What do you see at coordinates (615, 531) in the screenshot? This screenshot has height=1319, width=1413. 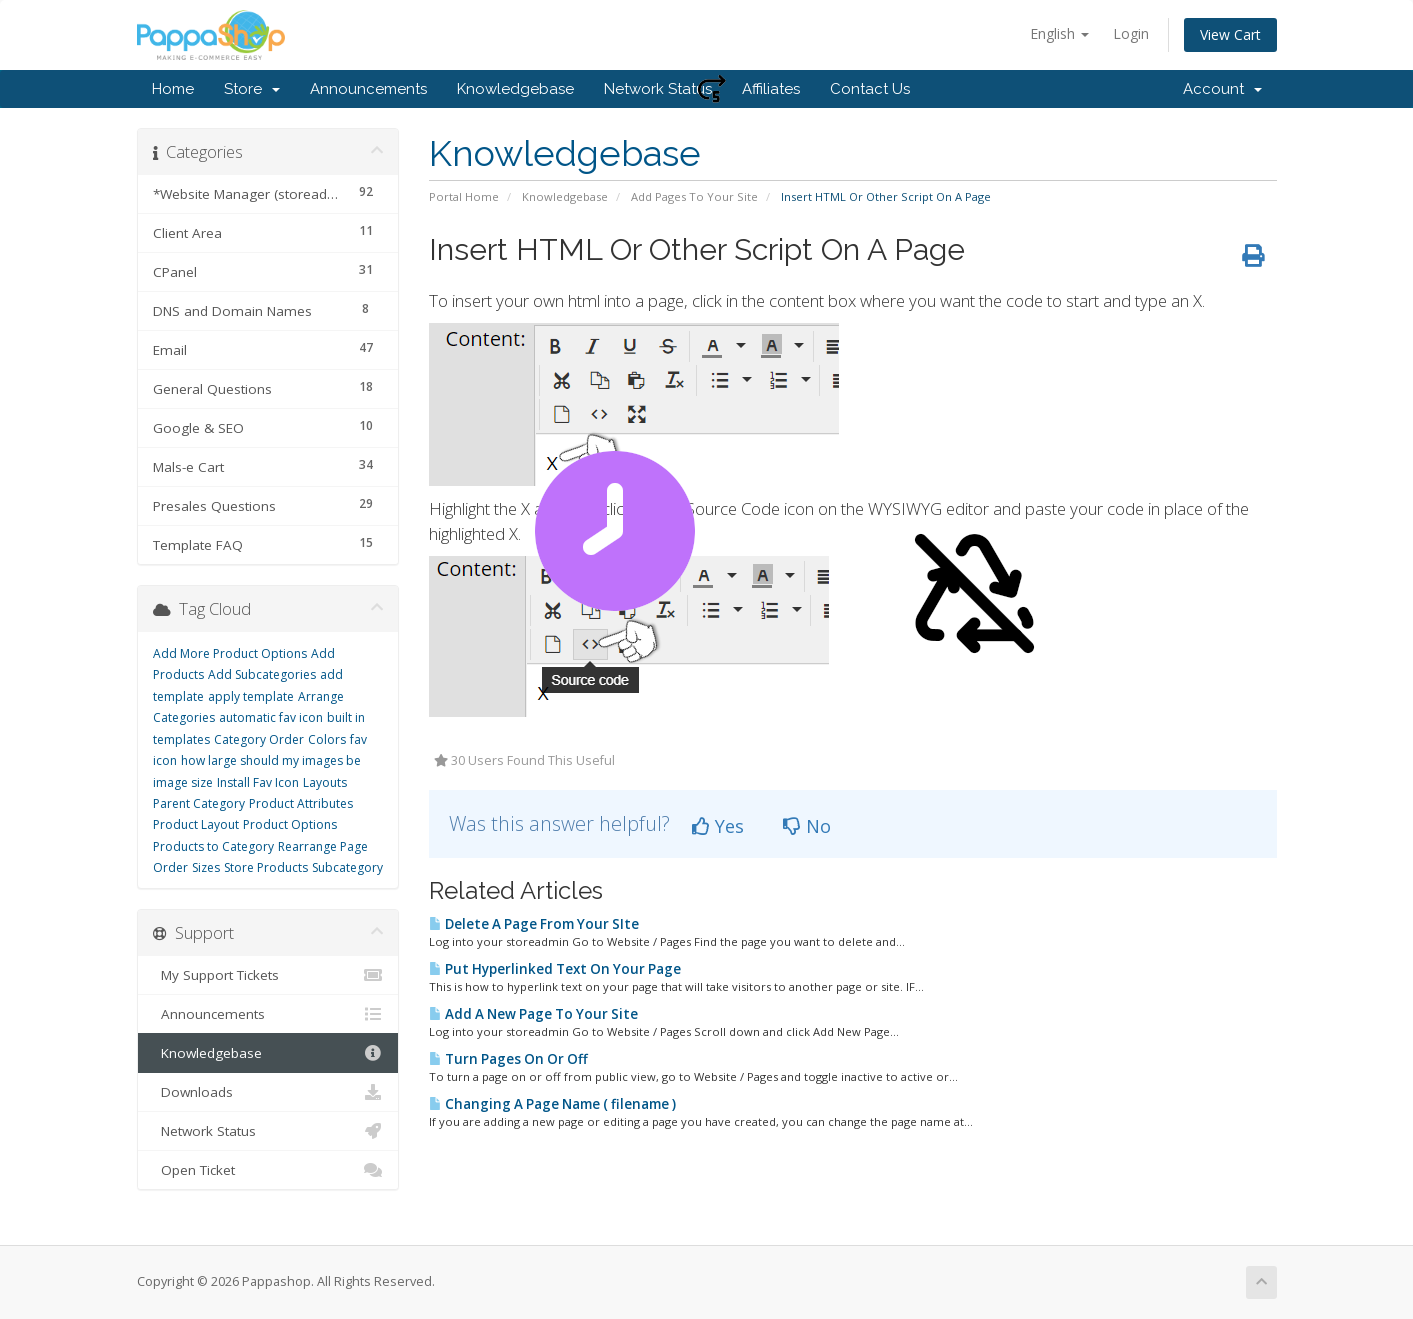 I see `indicates the current time or timestamp` at bounding box center [615, 531].